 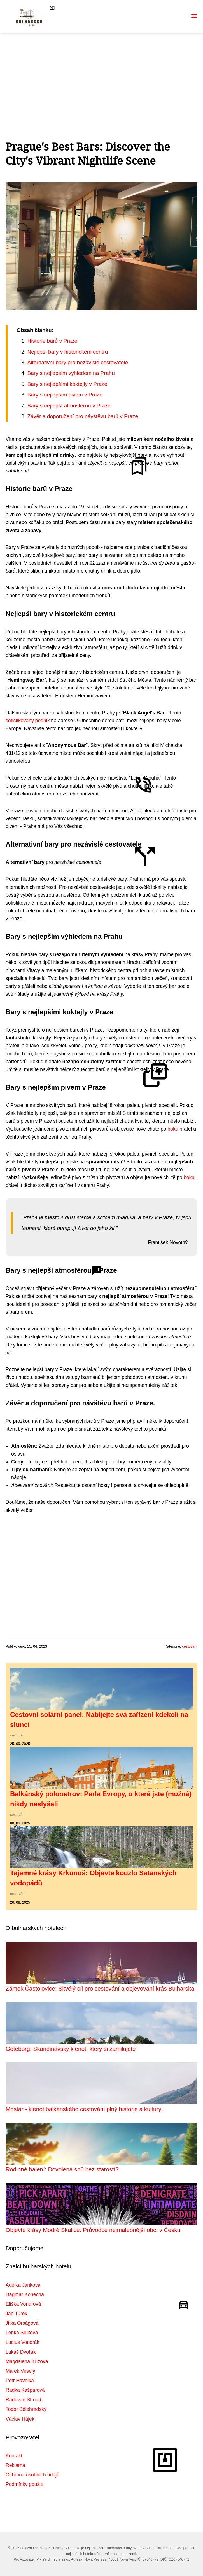 I want to click on duplicate or copy an item, so click(x=155, y=1075).